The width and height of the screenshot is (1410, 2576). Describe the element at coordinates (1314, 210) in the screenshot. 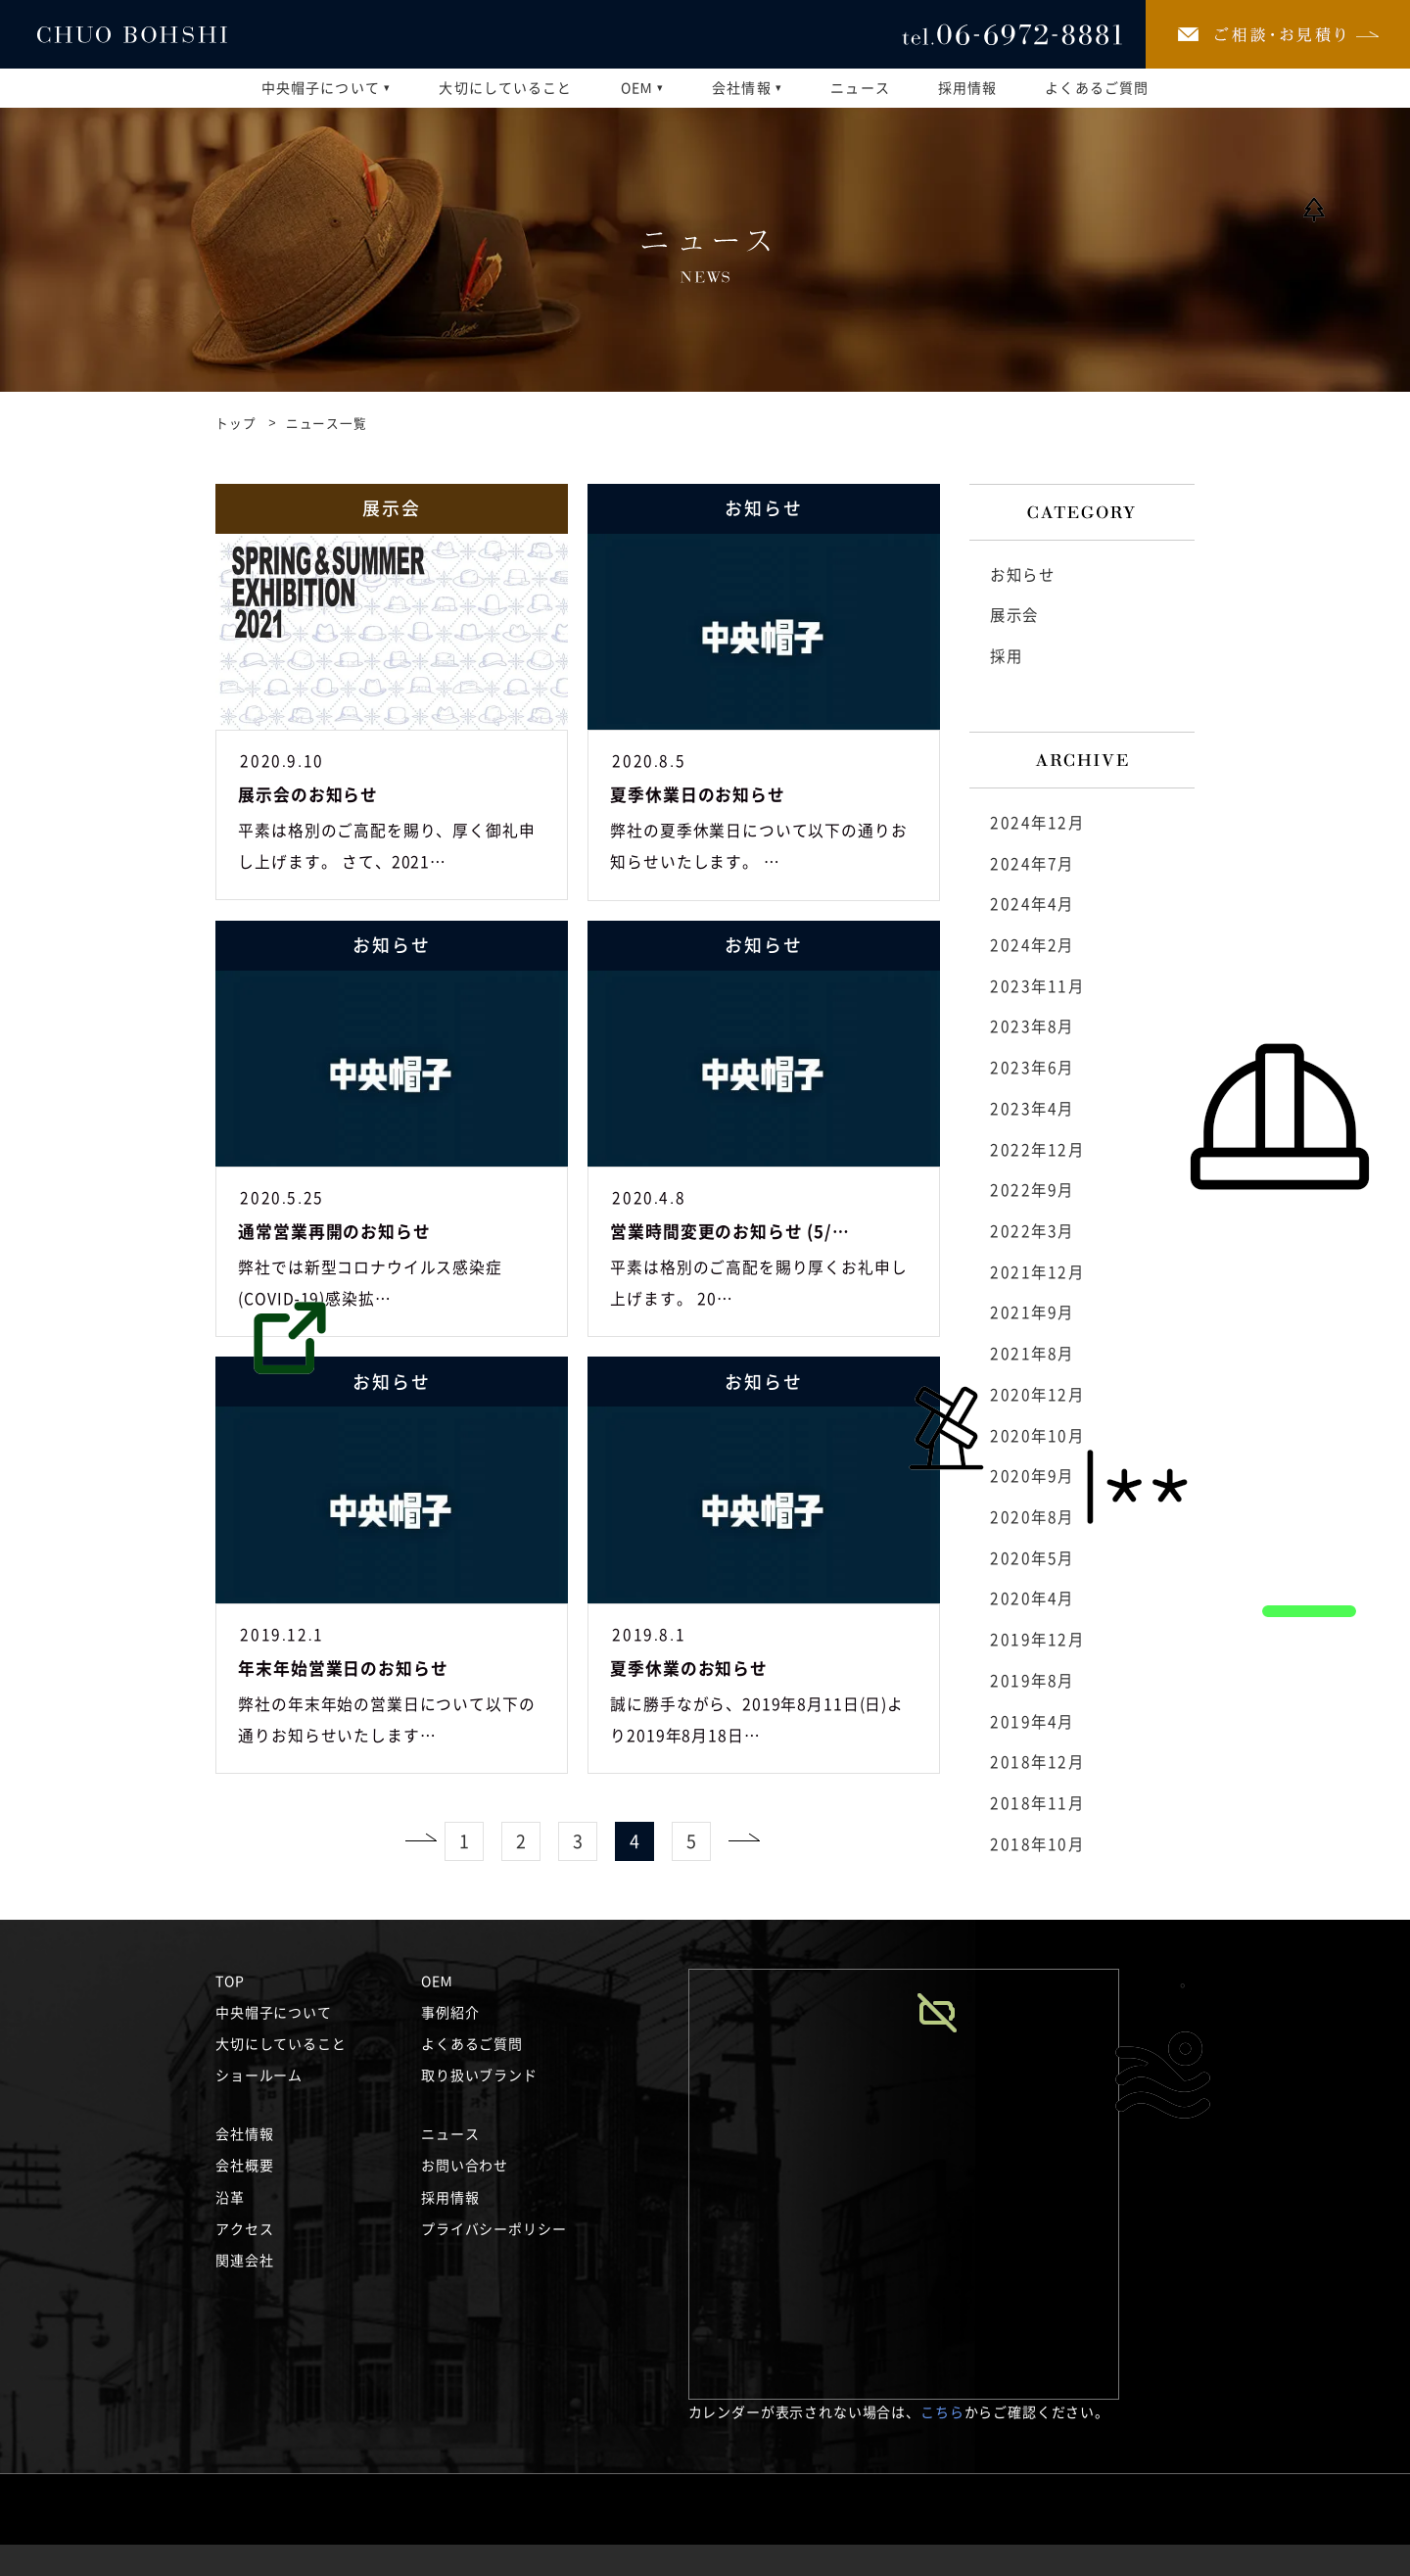

I see `indicates parks or nature areas on a map` at that location.